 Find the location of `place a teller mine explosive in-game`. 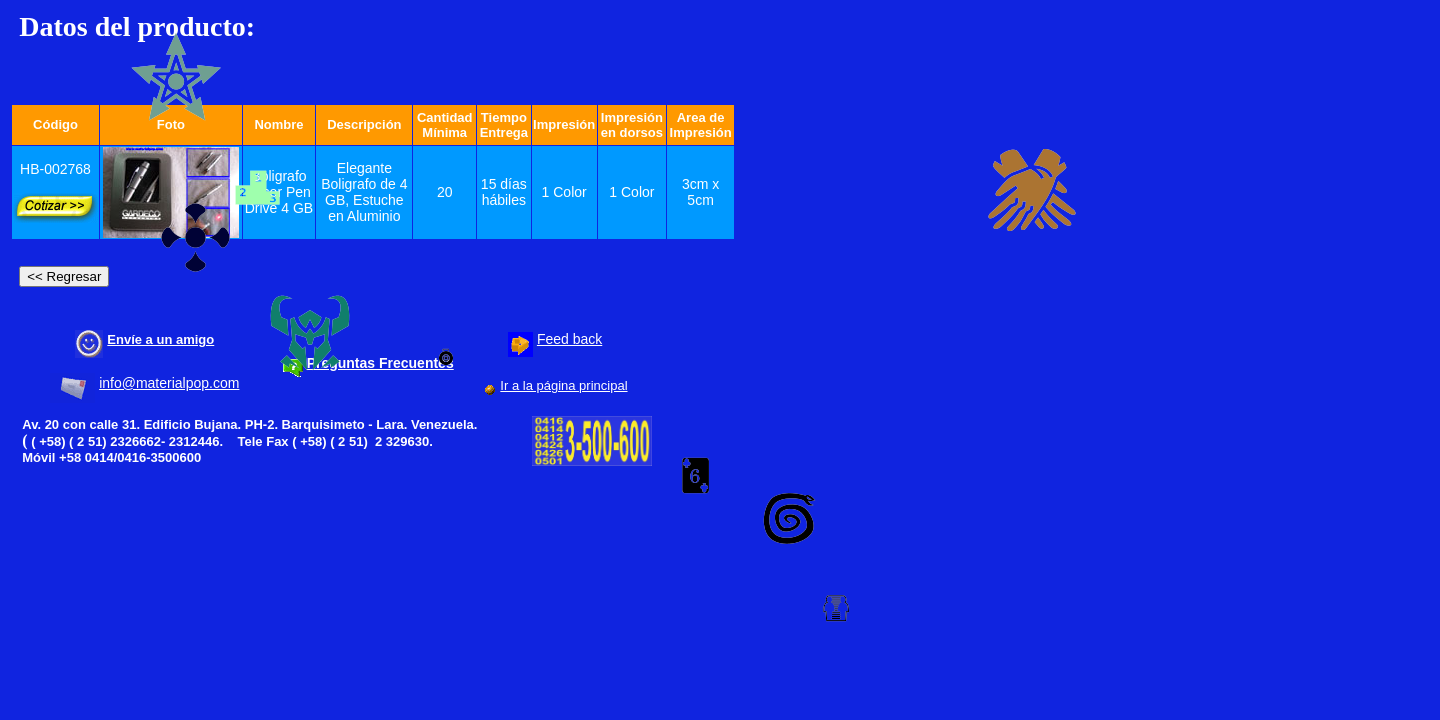

place a teller mine explosive in-game is located at coordinates (446, 357).